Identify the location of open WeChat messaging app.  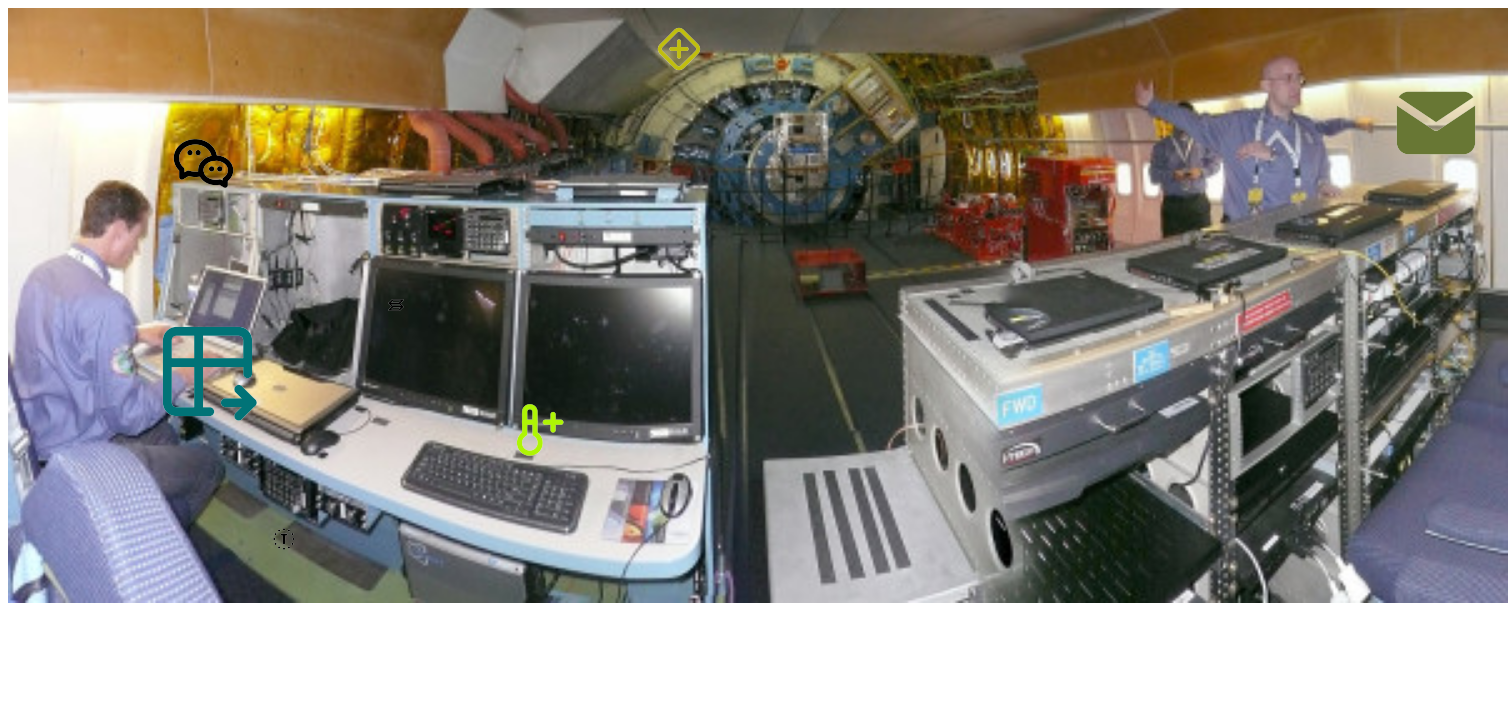
(203, 163).